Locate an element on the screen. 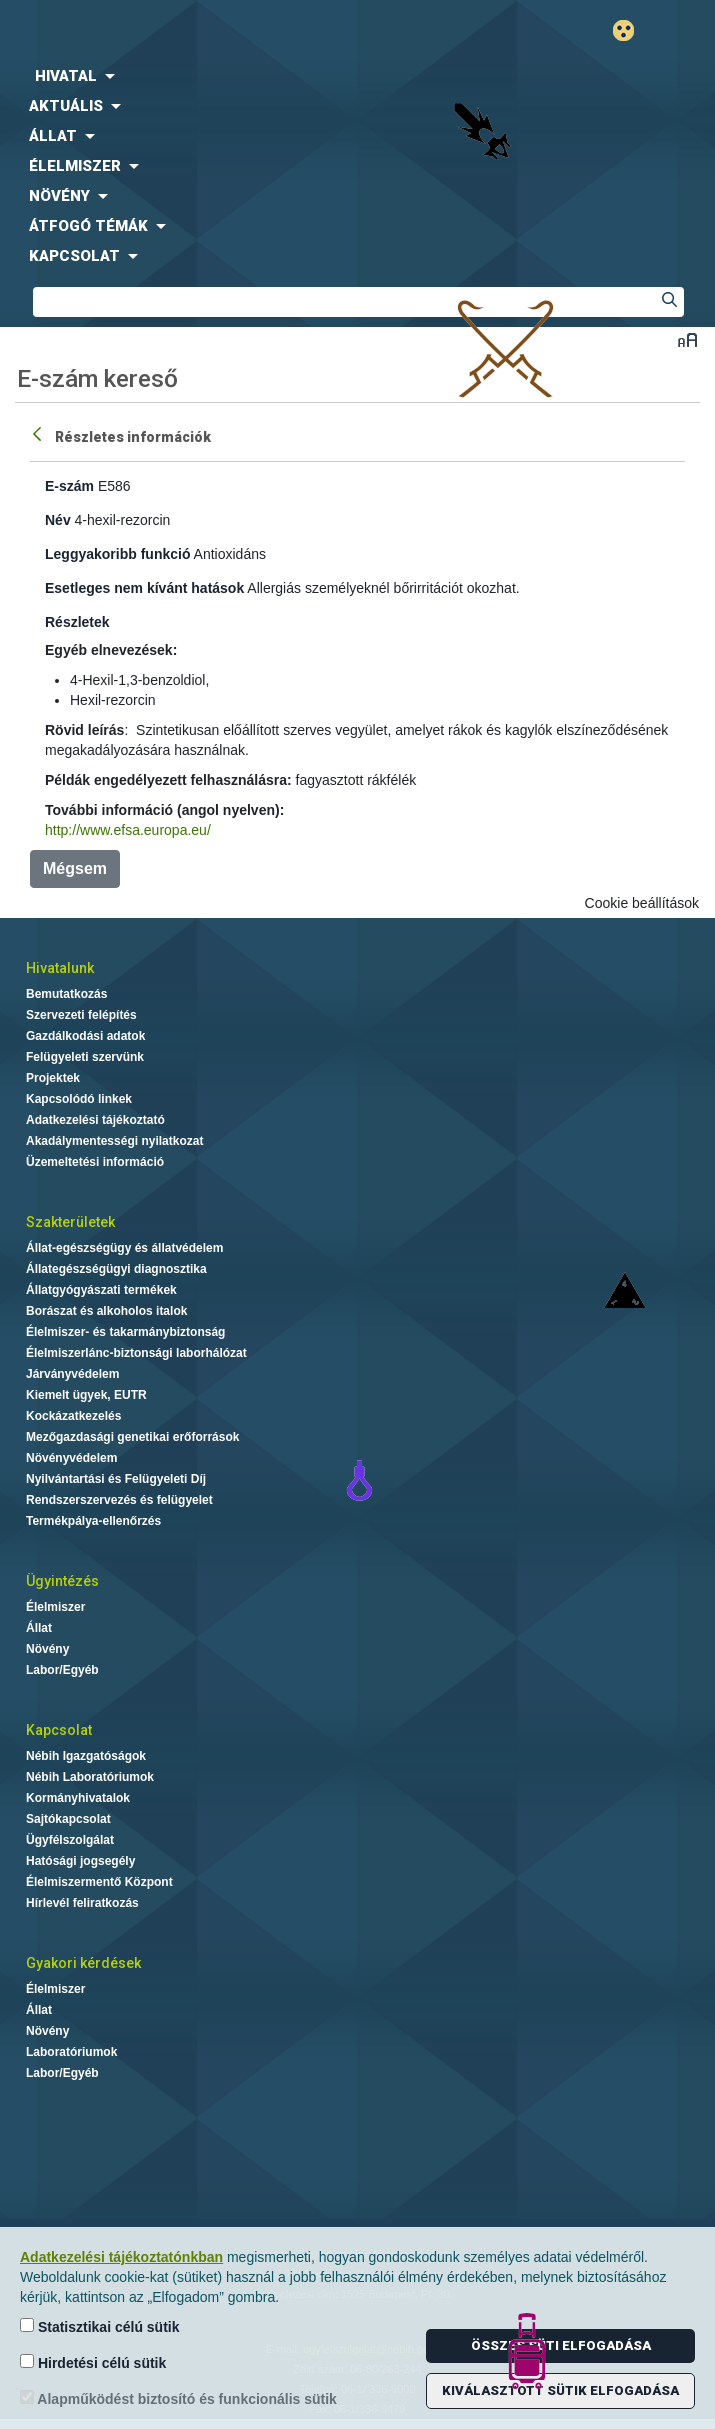 Image resolution: width=715 pixels, height=2429 pixels. select hook swords as your weapon is located at coordinates (505, 349).